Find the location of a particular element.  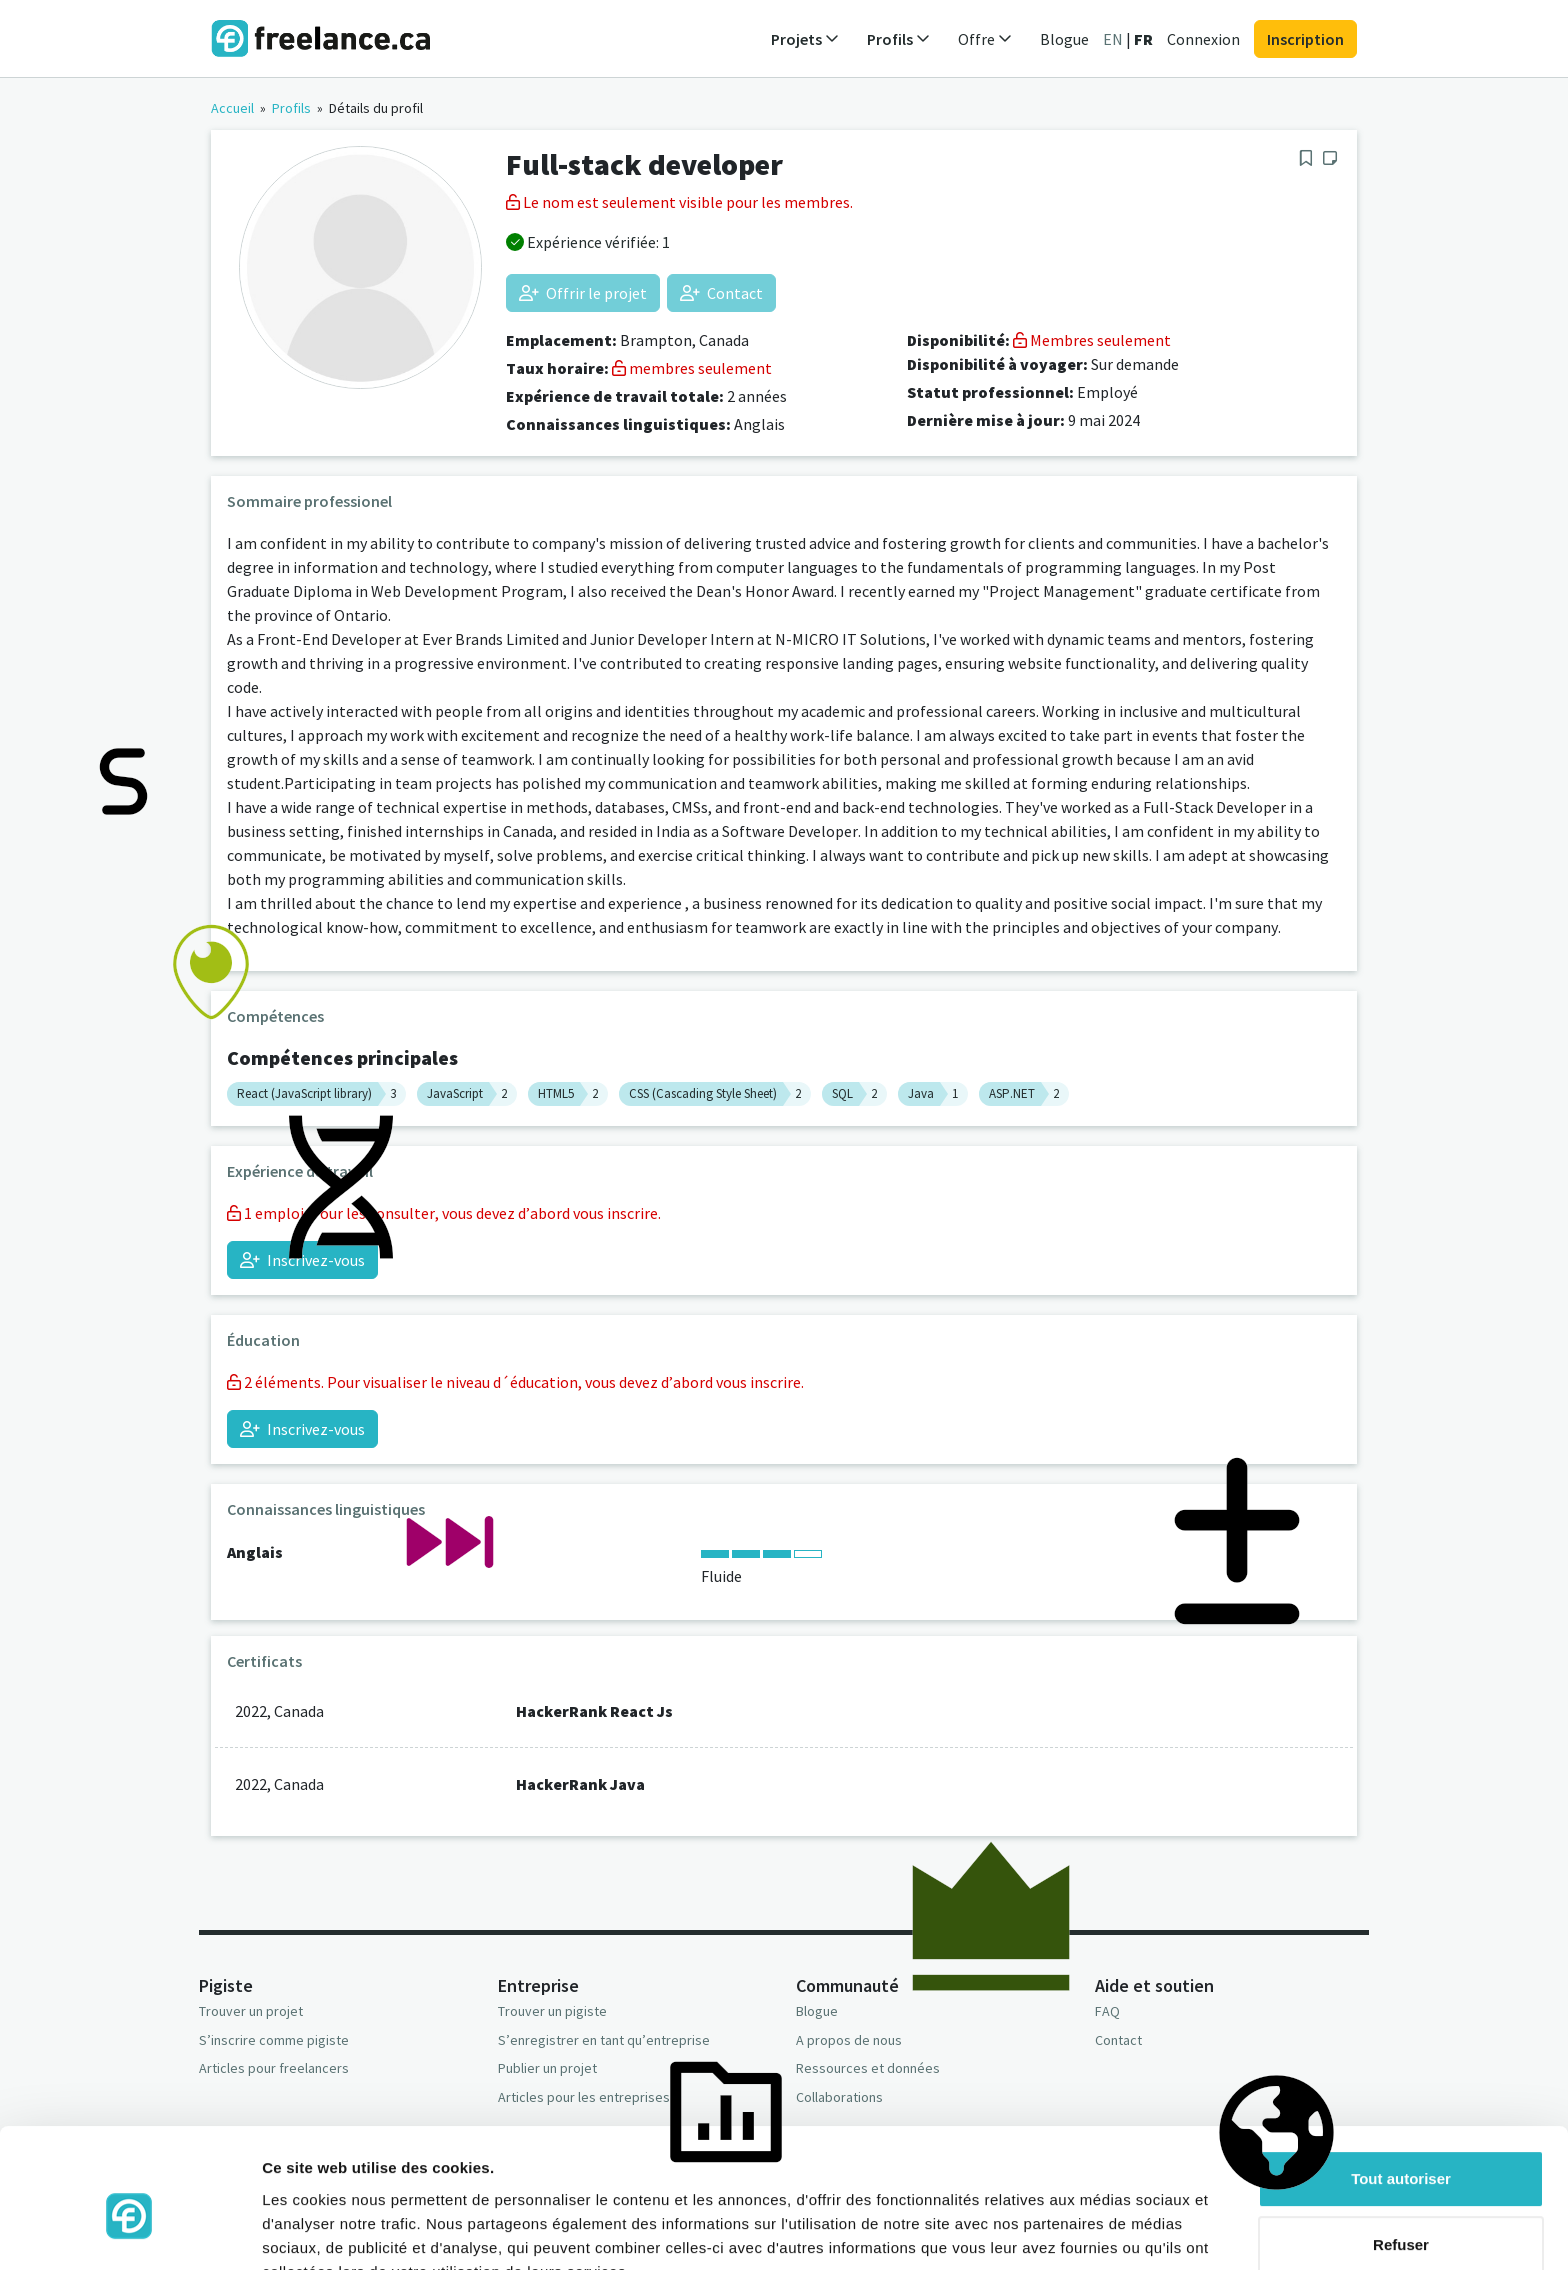

access genetics or DNA-related information is located at coordinates (341, 1187).